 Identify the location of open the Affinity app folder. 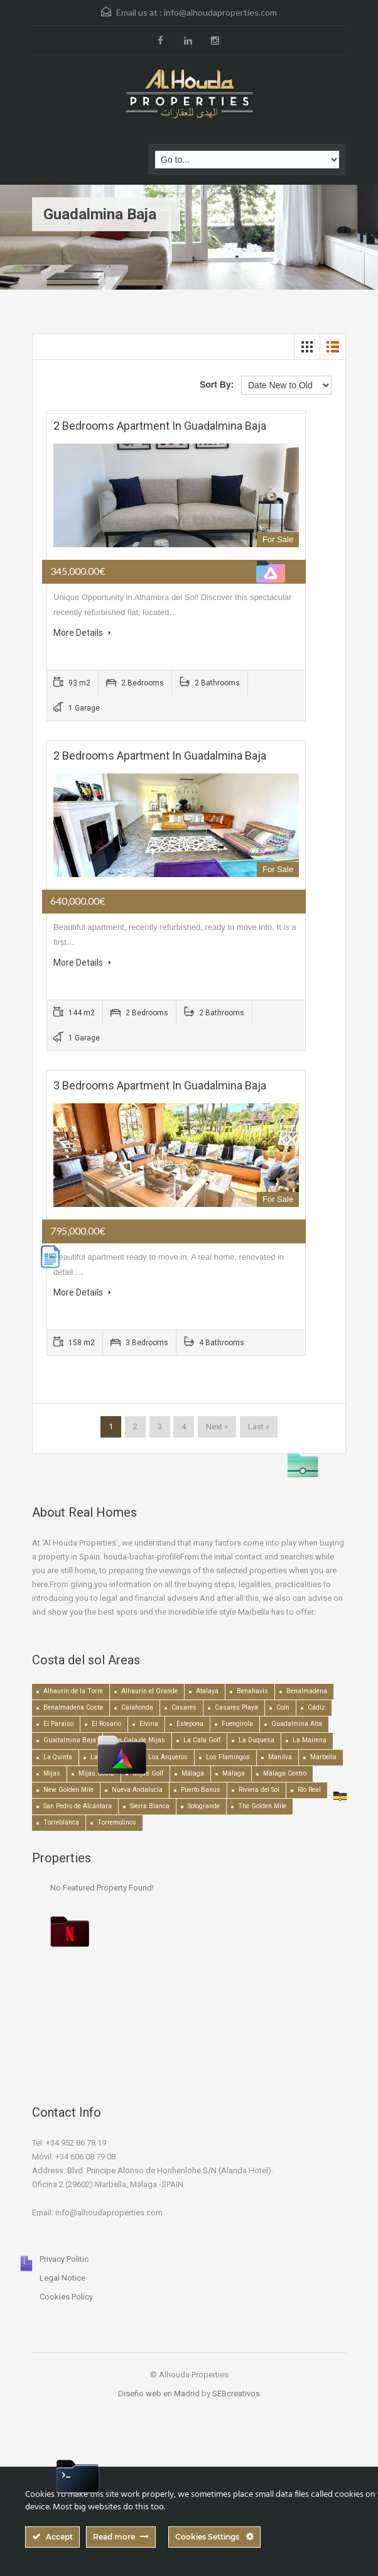
(271, 572).